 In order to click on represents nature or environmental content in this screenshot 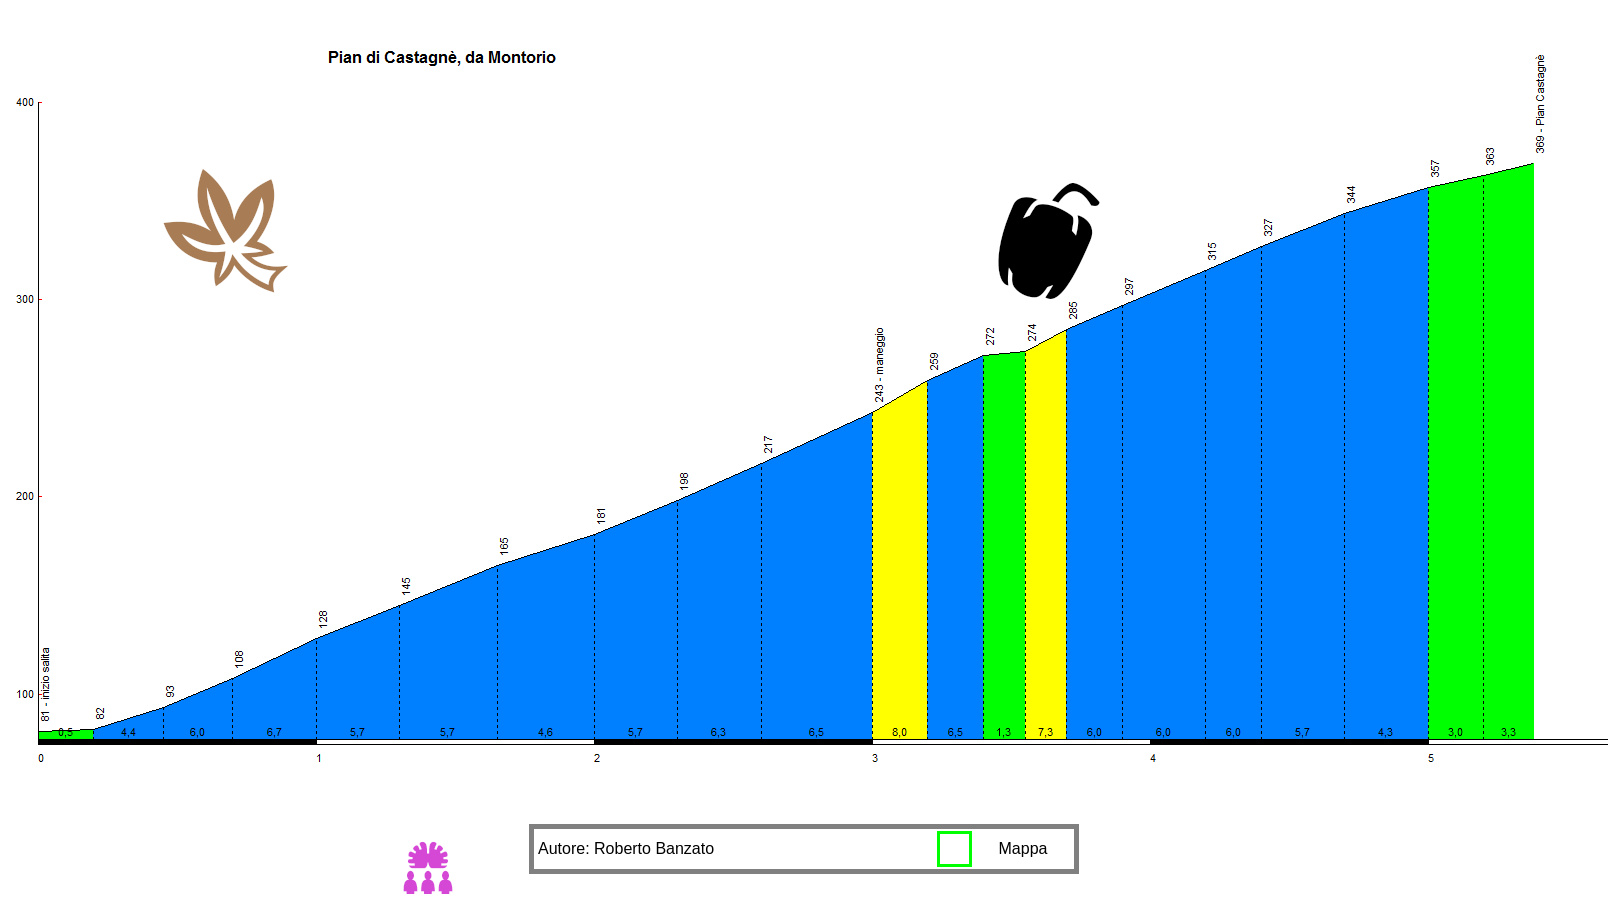, I will do `click(224, 230)`.